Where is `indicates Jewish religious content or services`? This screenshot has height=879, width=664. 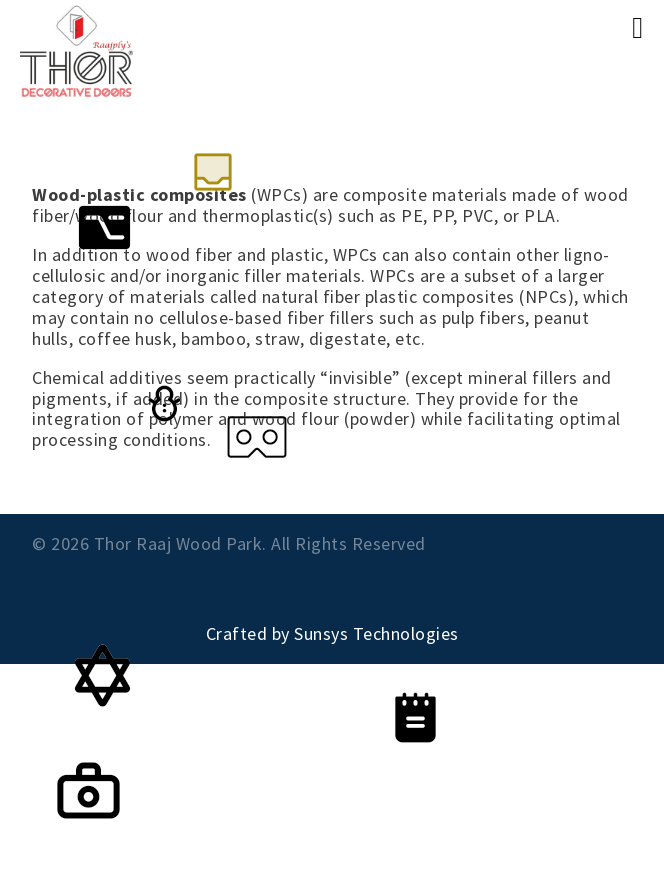
indicates Jewish religious content or services is located at coordinates (102, 675).